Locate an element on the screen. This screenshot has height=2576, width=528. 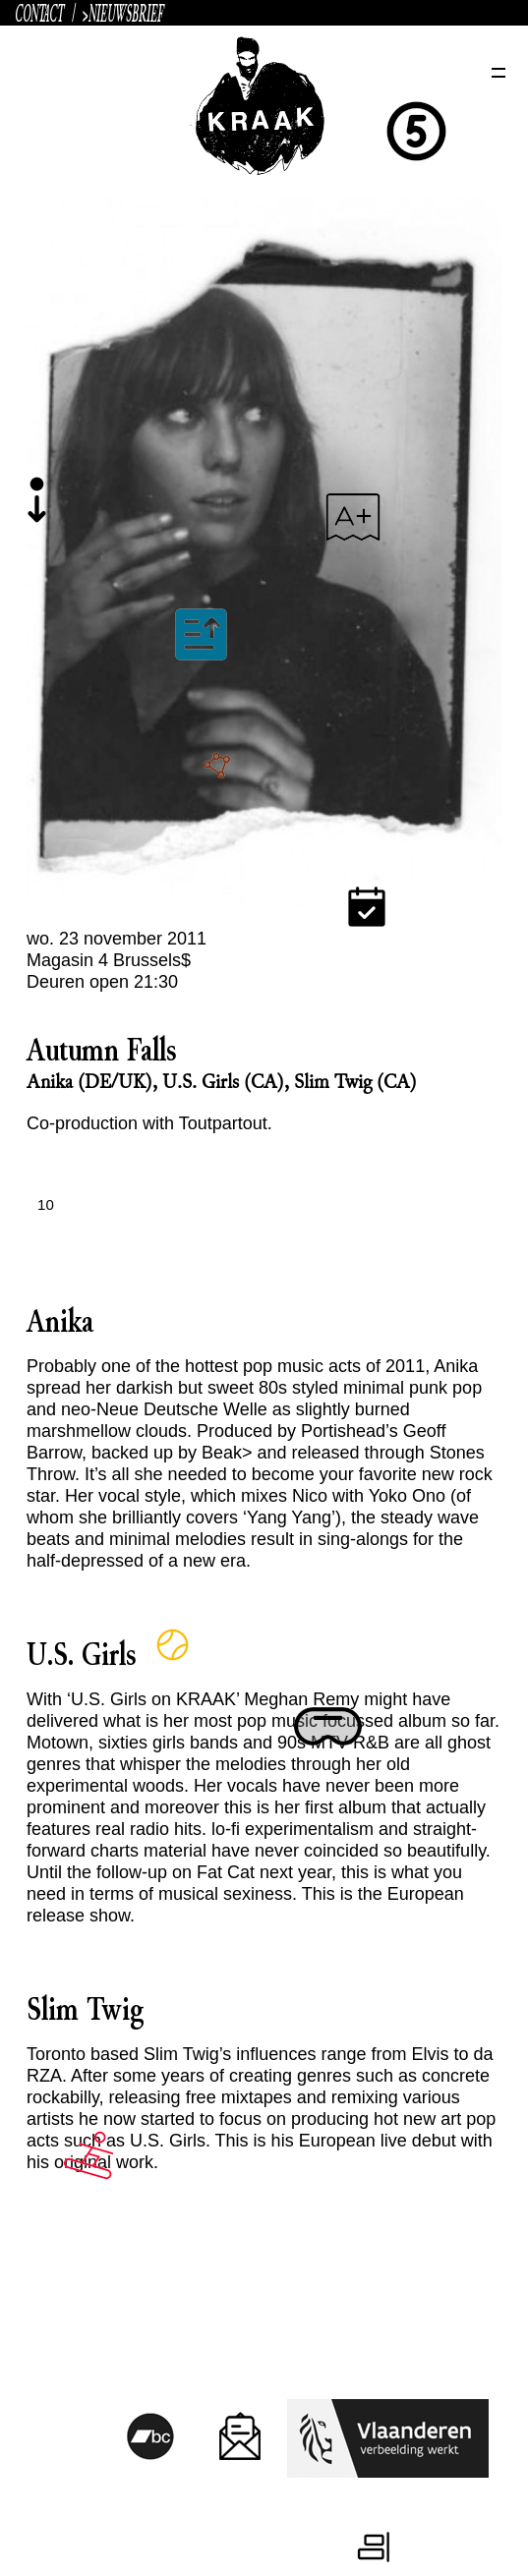
create a polygon shape is located at coordinates (217, 766).